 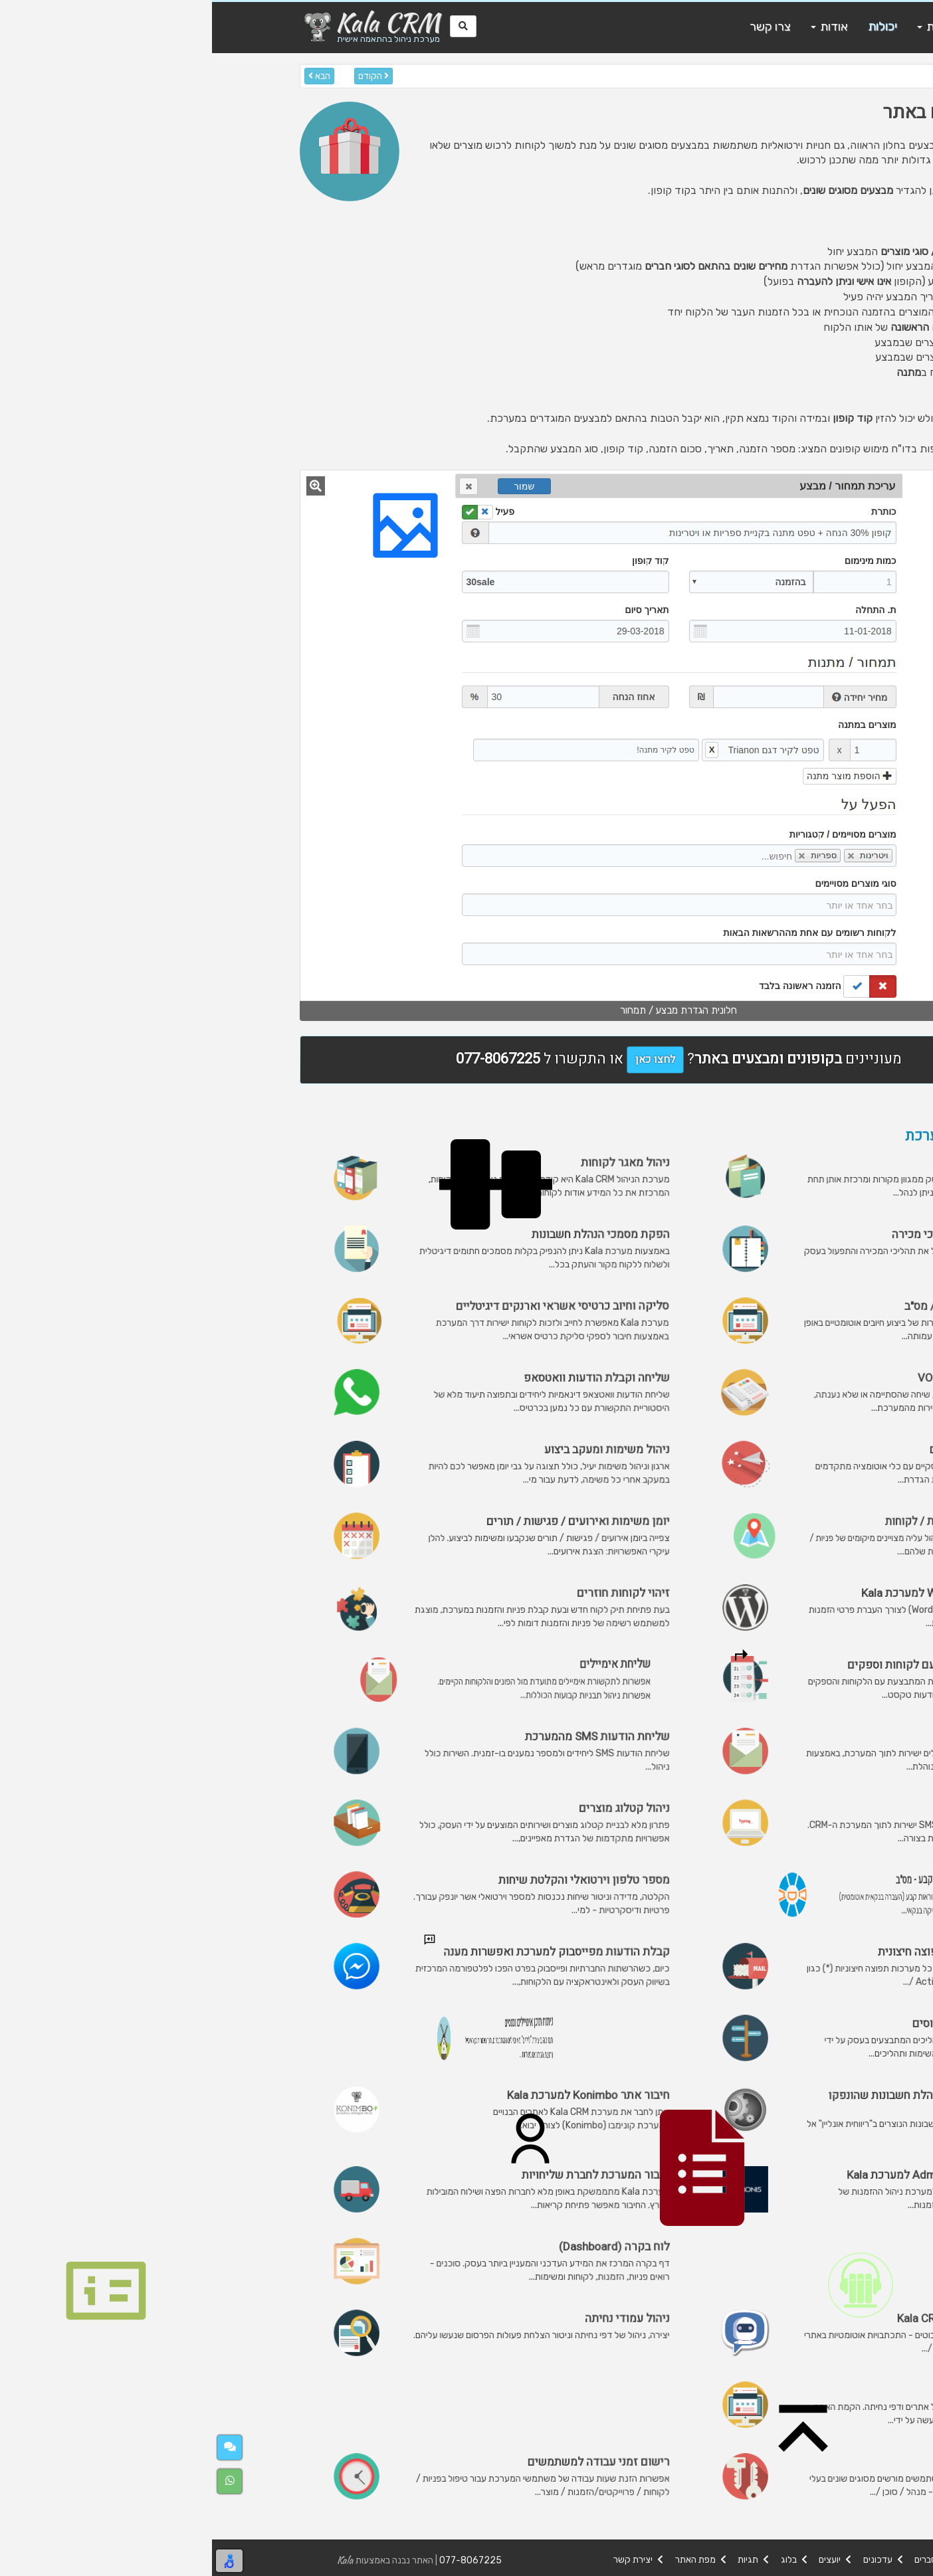 What do you see at coordinates (405, 525) in the screenshot?
I see `view image or photo` at bounding box center [405, 525].